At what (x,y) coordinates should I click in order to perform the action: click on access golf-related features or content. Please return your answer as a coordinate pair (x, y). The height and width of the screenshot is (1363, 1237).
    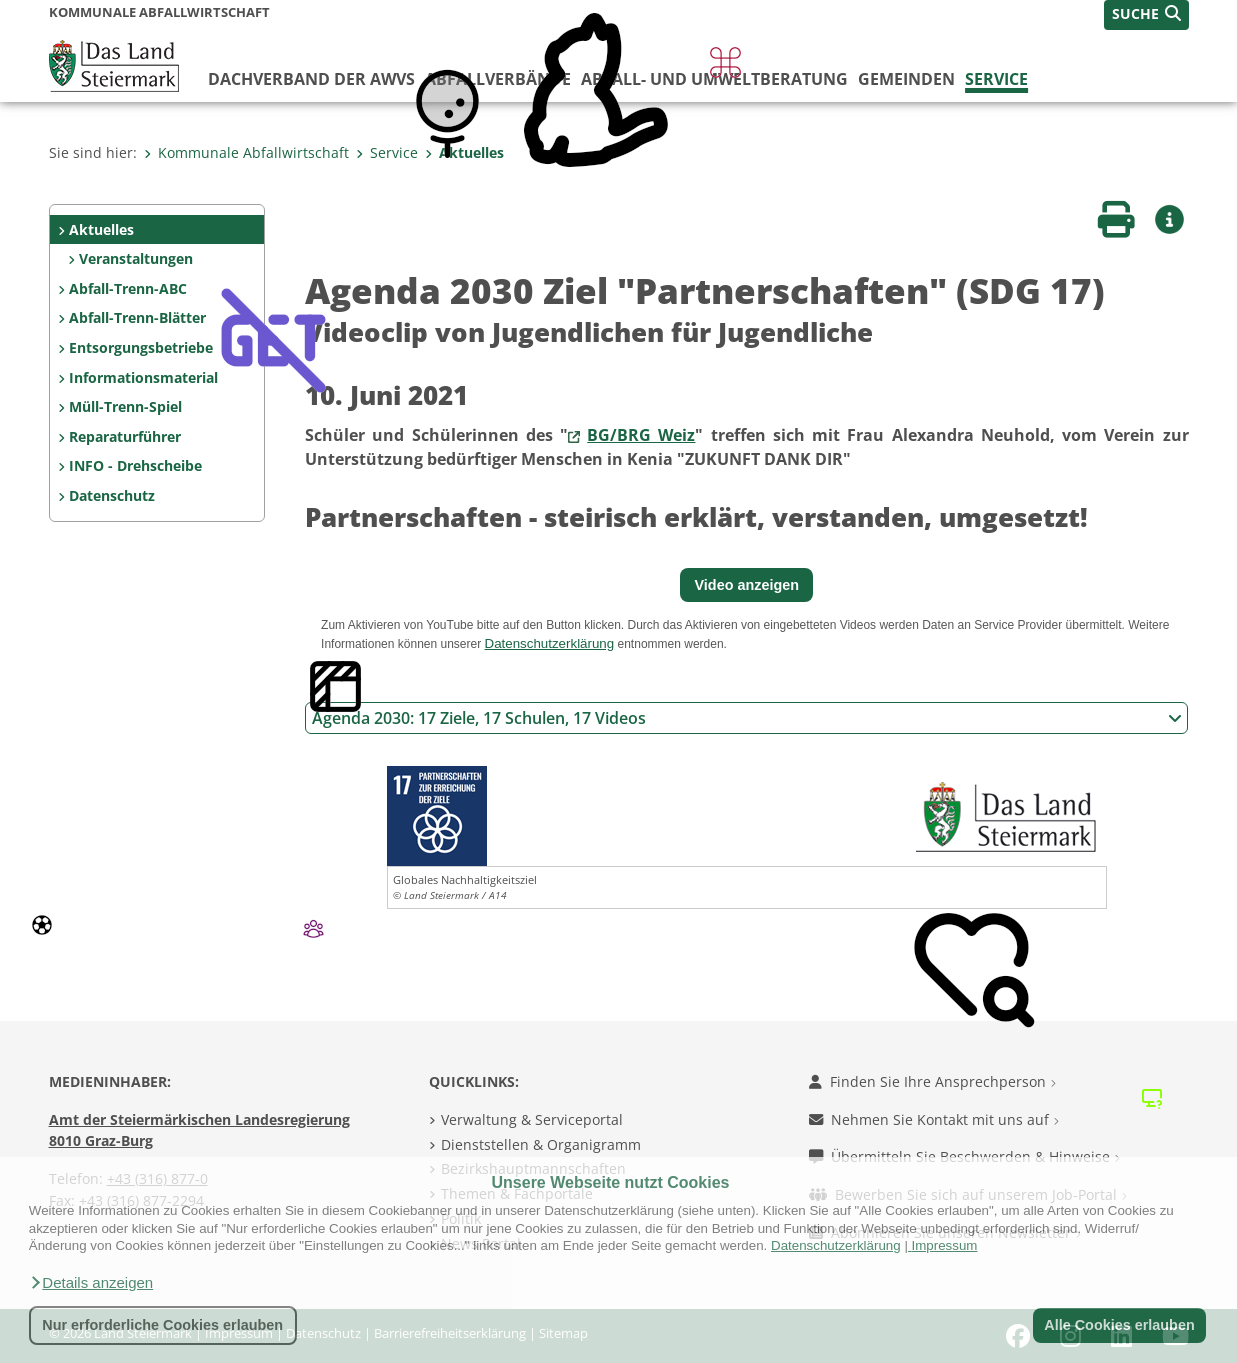
    Looking at the image, I should click on (447, 112).